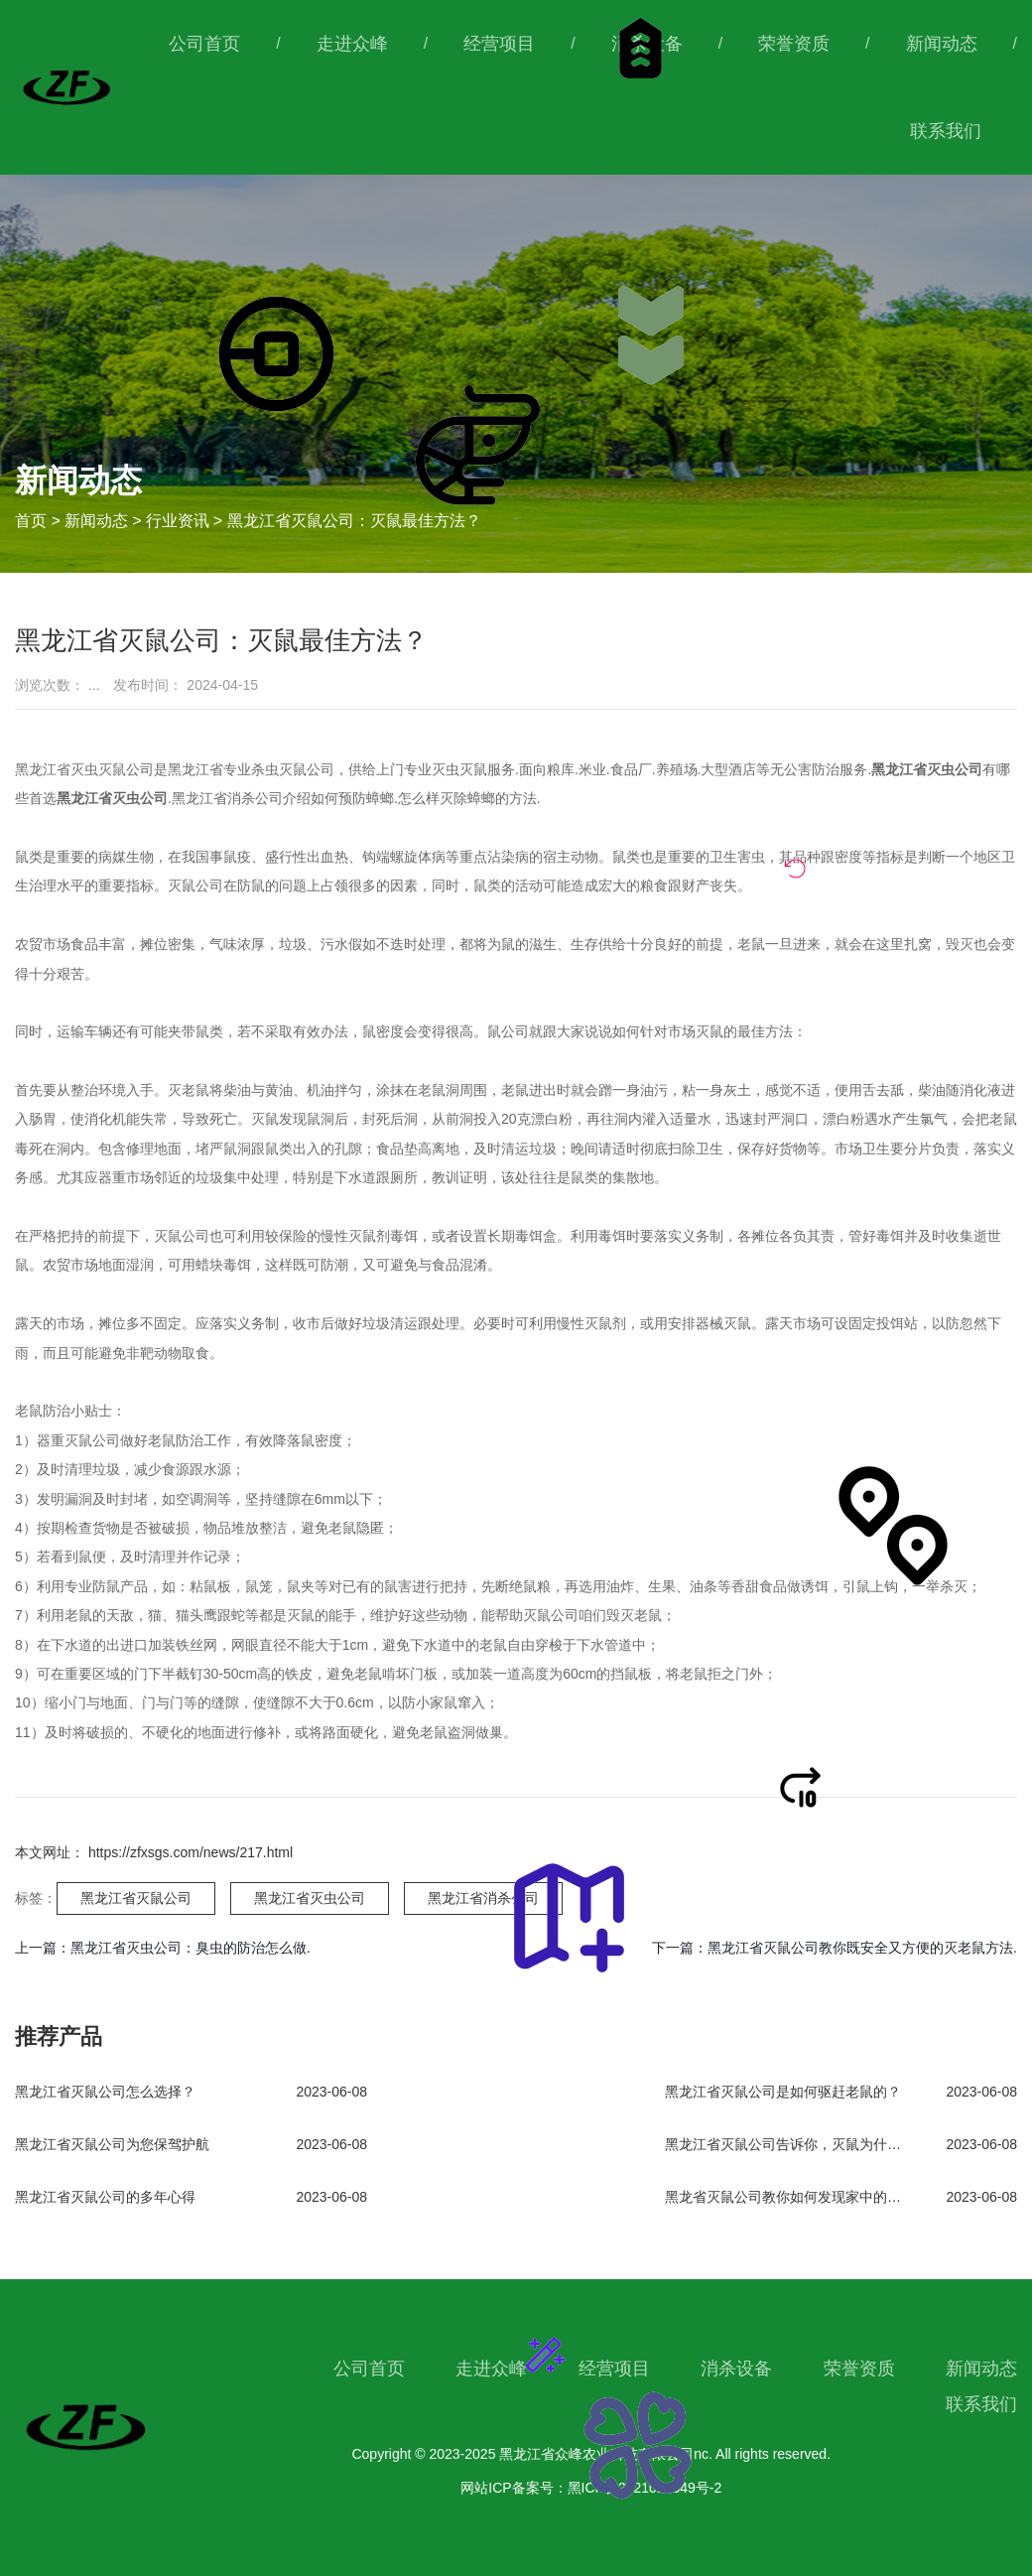 This screenshot has height=2576, width=1032. What do you see at coordinates (276, 353) in the screenshot?
I see `open the Uber app` at bounding box center [276, 353].